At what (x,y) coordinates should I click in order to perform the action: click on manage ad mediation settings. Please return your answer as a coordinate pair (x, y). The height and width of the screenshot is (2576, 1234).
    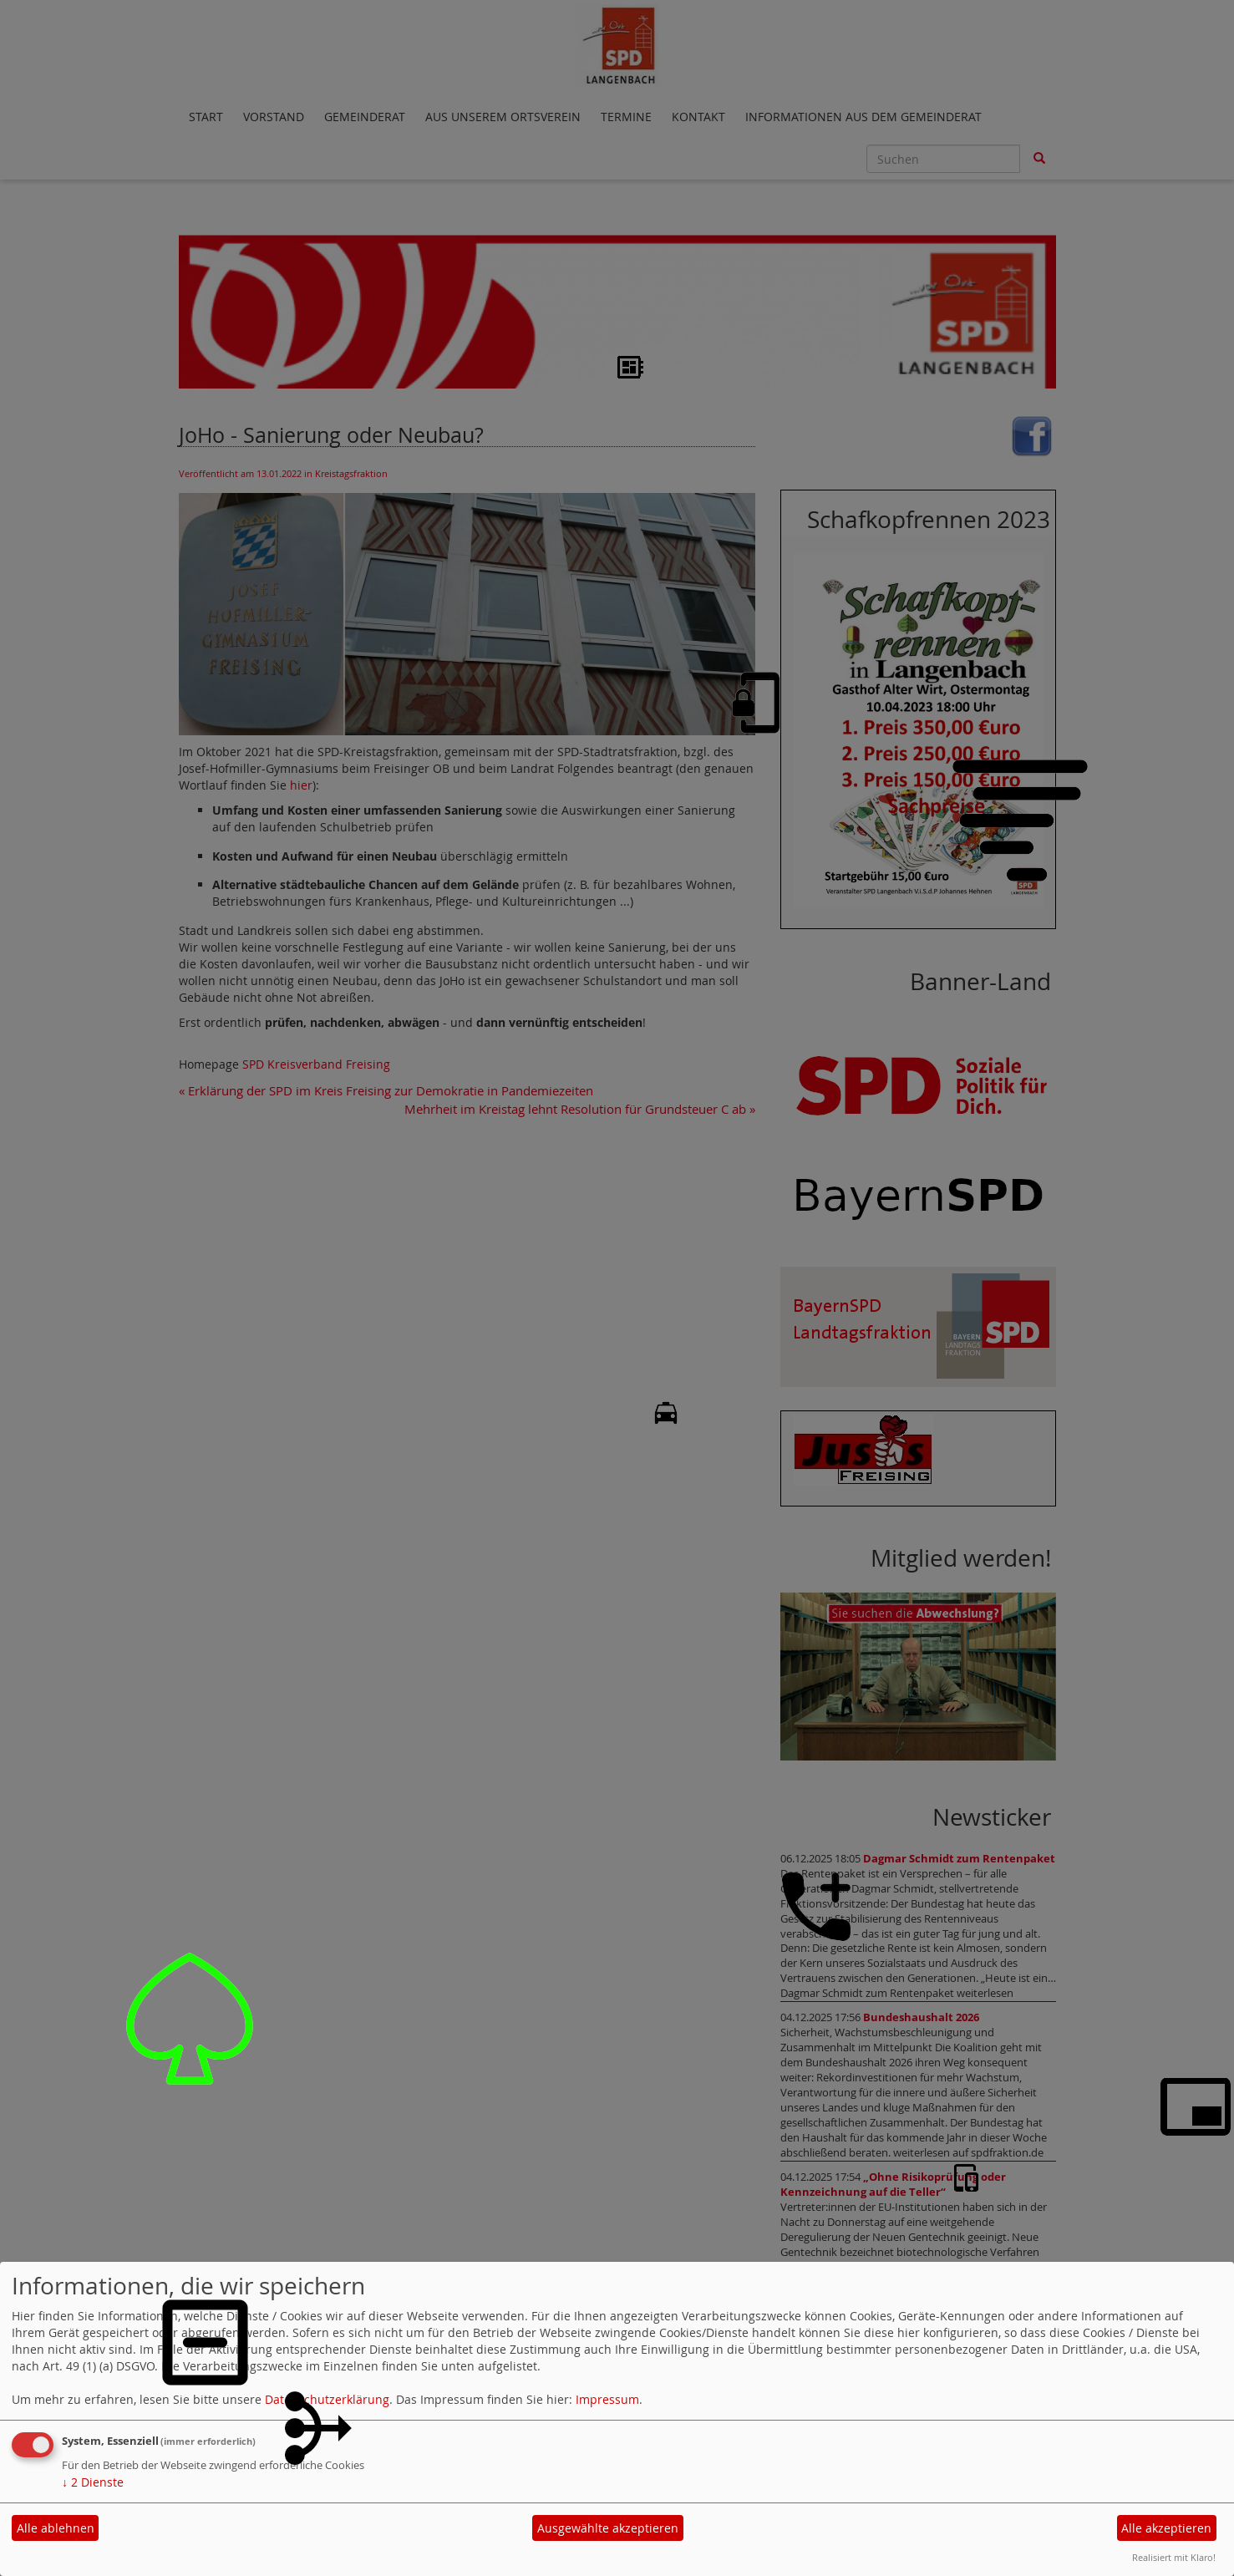
    Looking at the image, I should click on (318, 2428).